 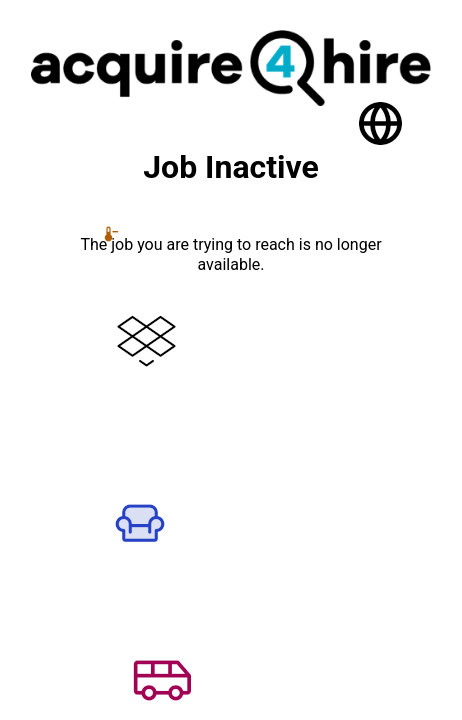 What do you see at coordinates (140, 524) in the screenshot?
I see `browse furniture or home decor items` at bounding box center [140, 524].